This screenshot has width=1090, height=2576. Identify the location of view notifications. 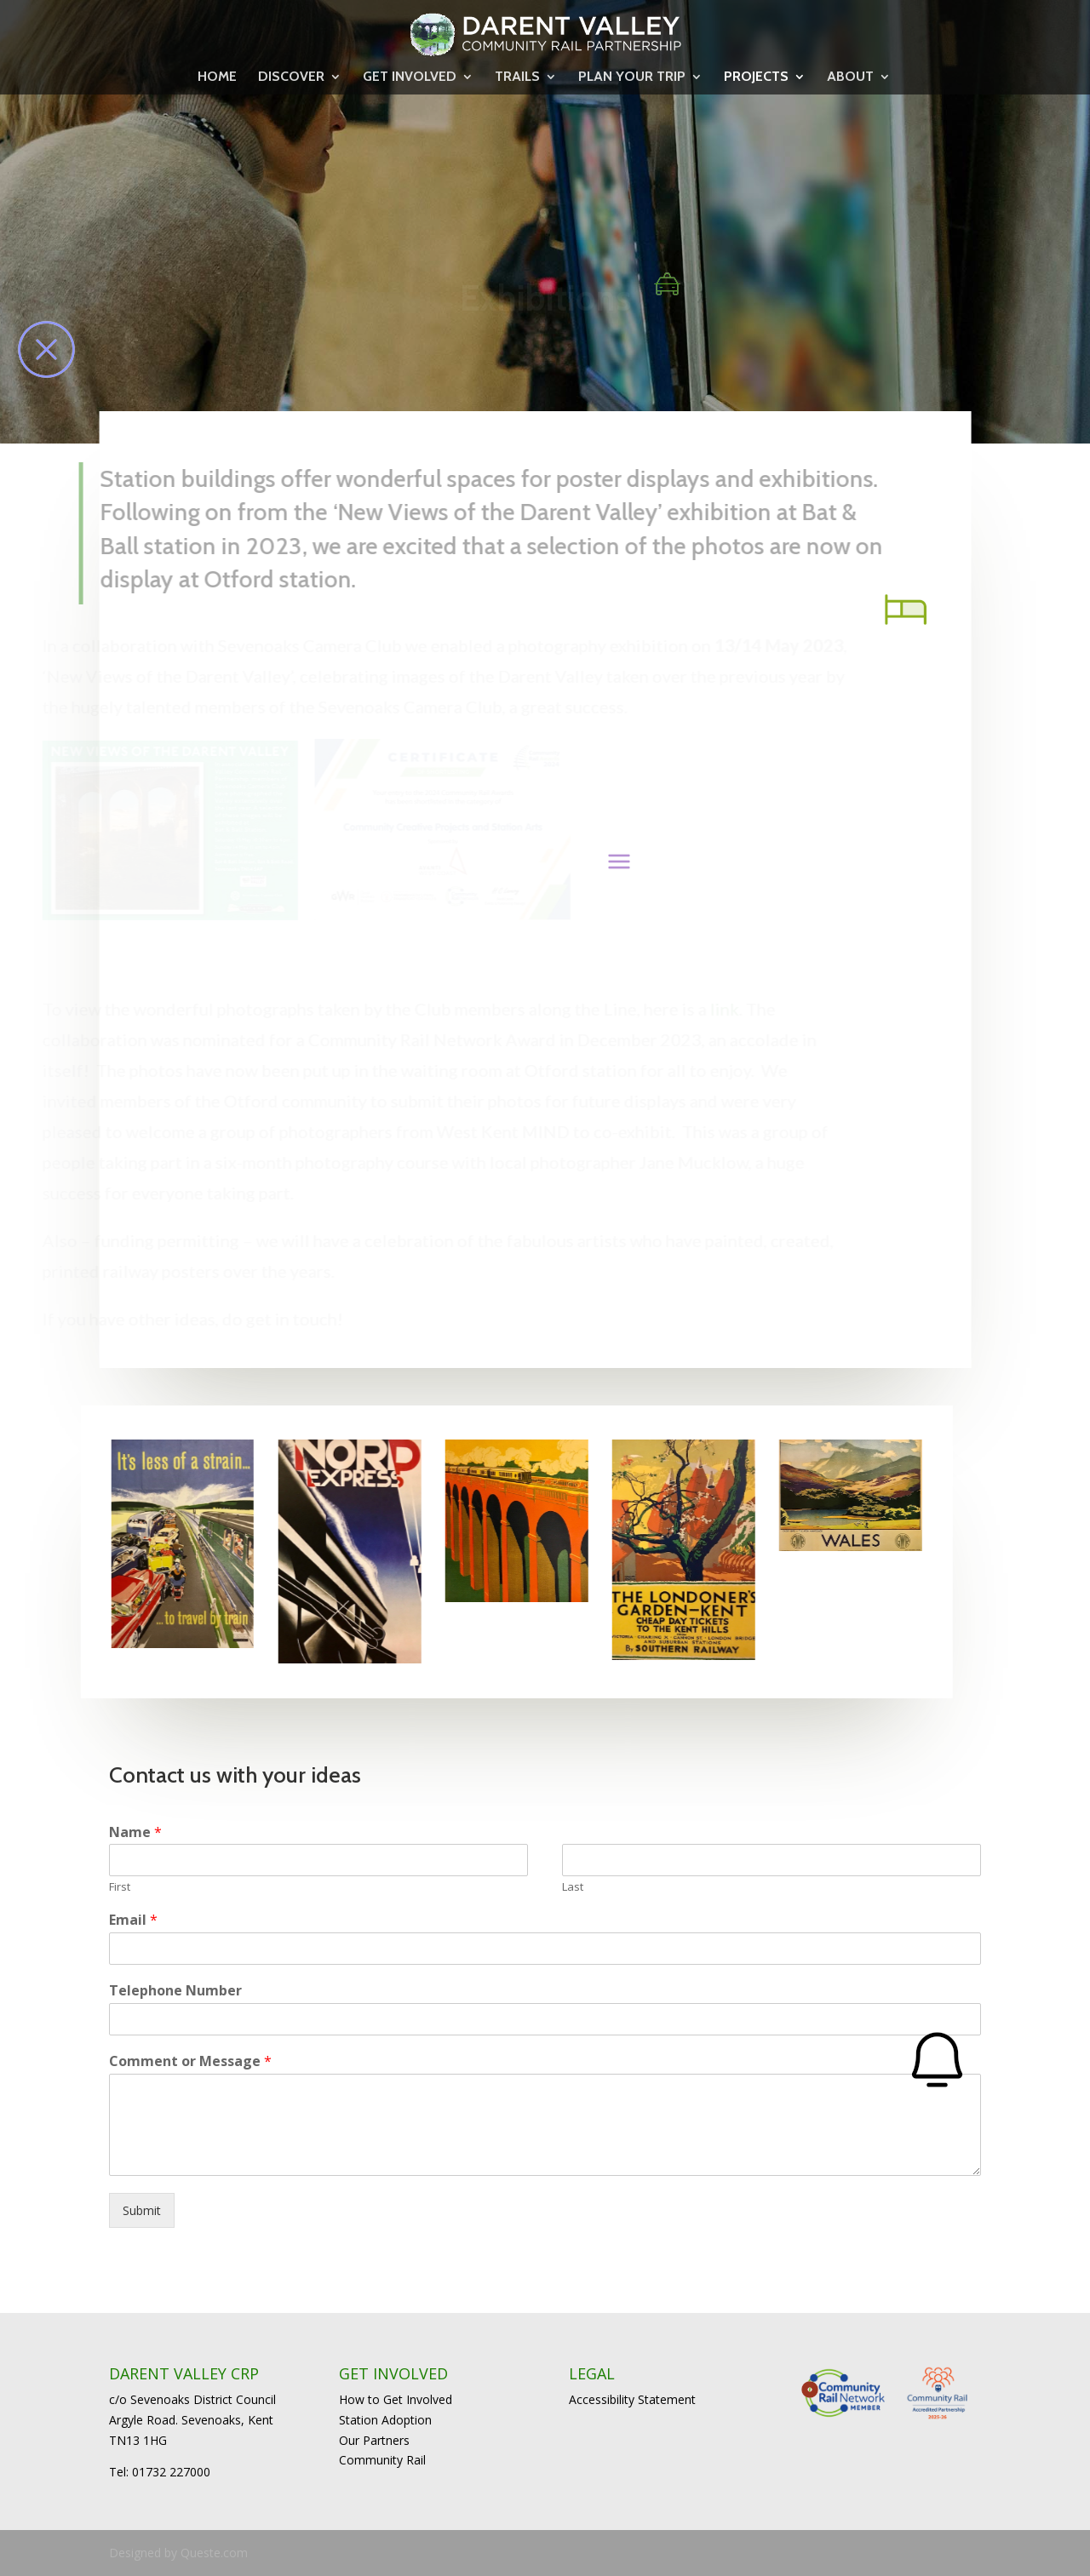
(937, 2059).